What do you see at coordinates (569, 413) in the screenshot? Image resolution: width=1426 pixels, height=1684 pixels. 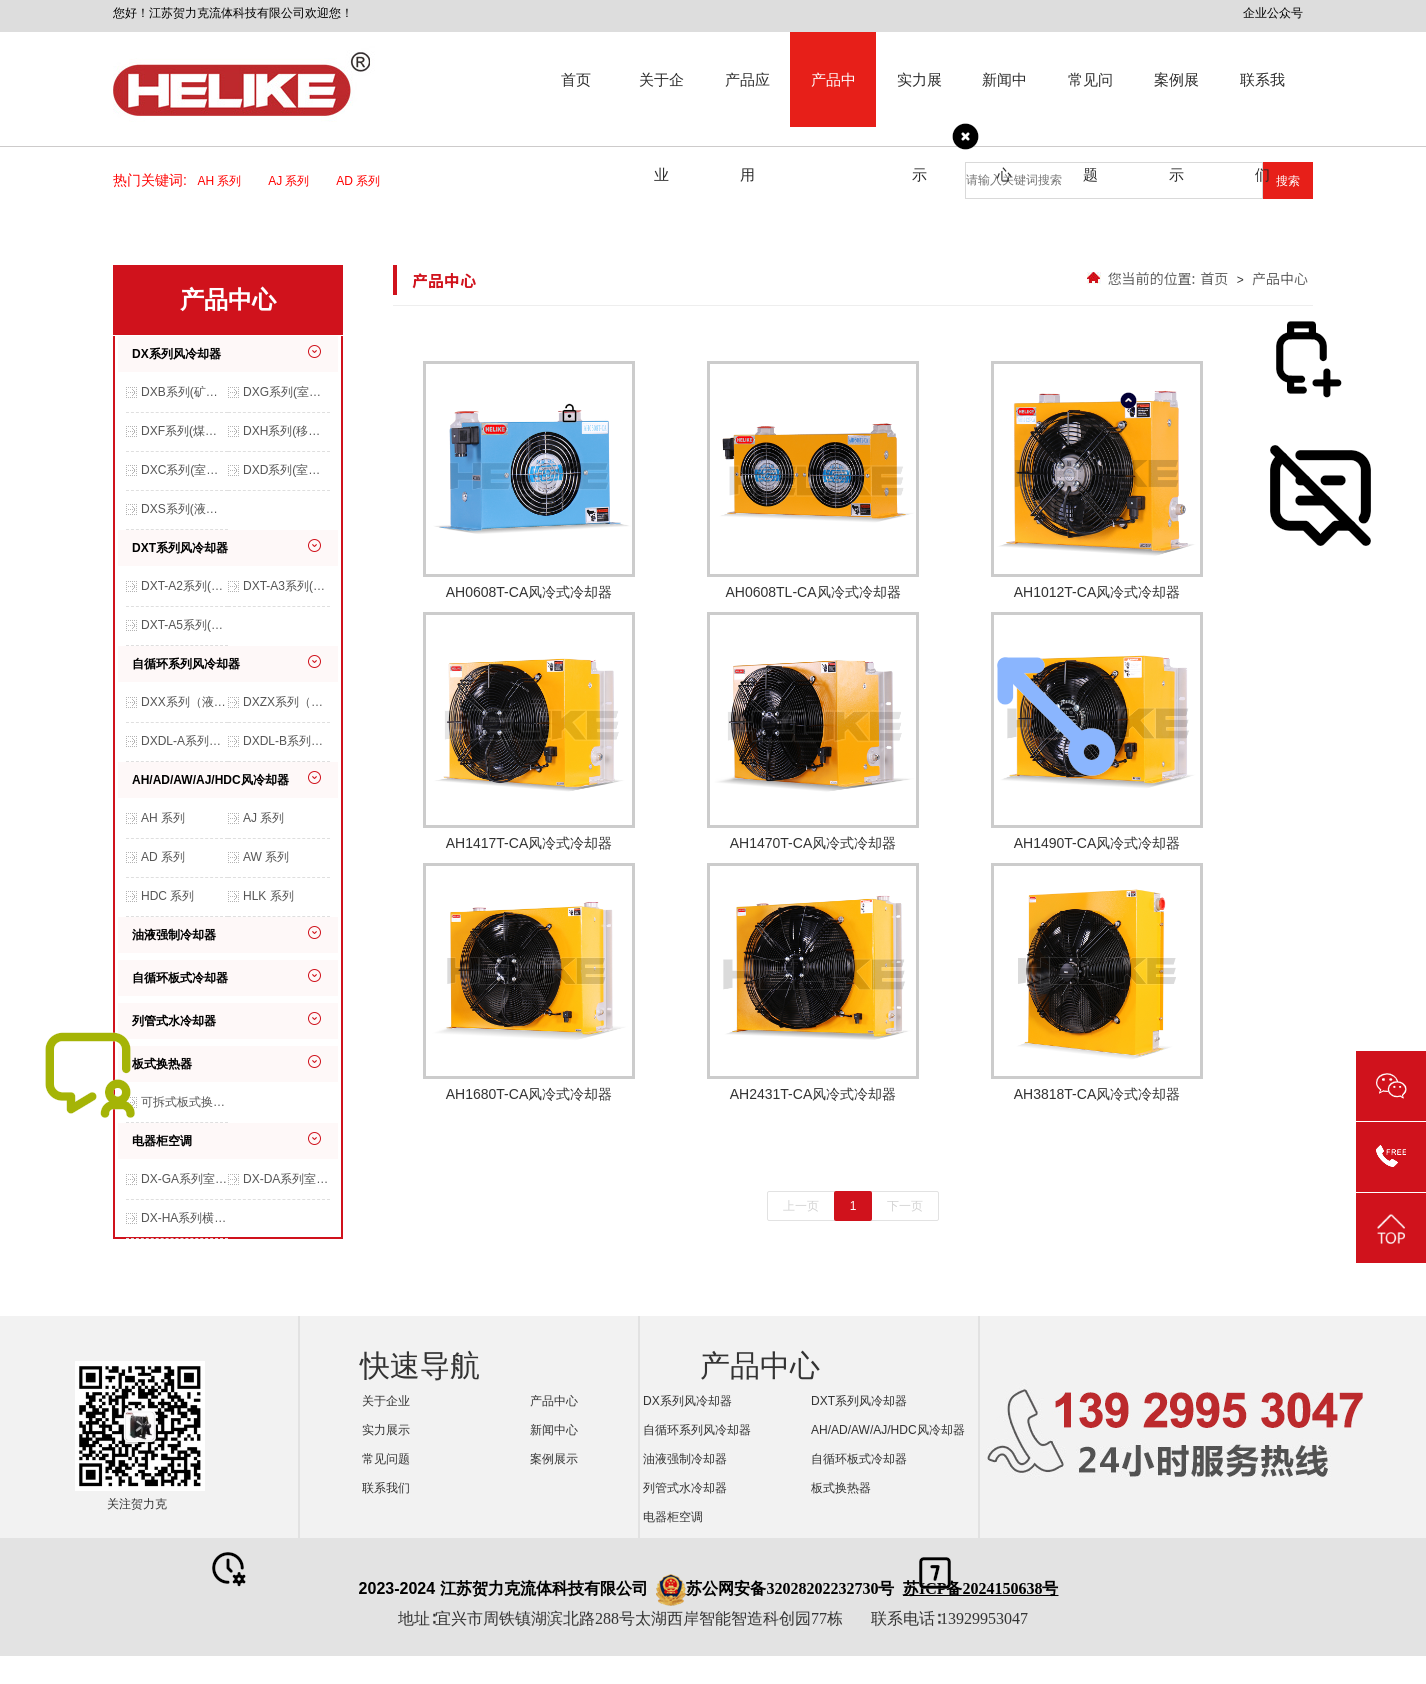 I see `unlock or access secured content` at bounding box center [569, 413].